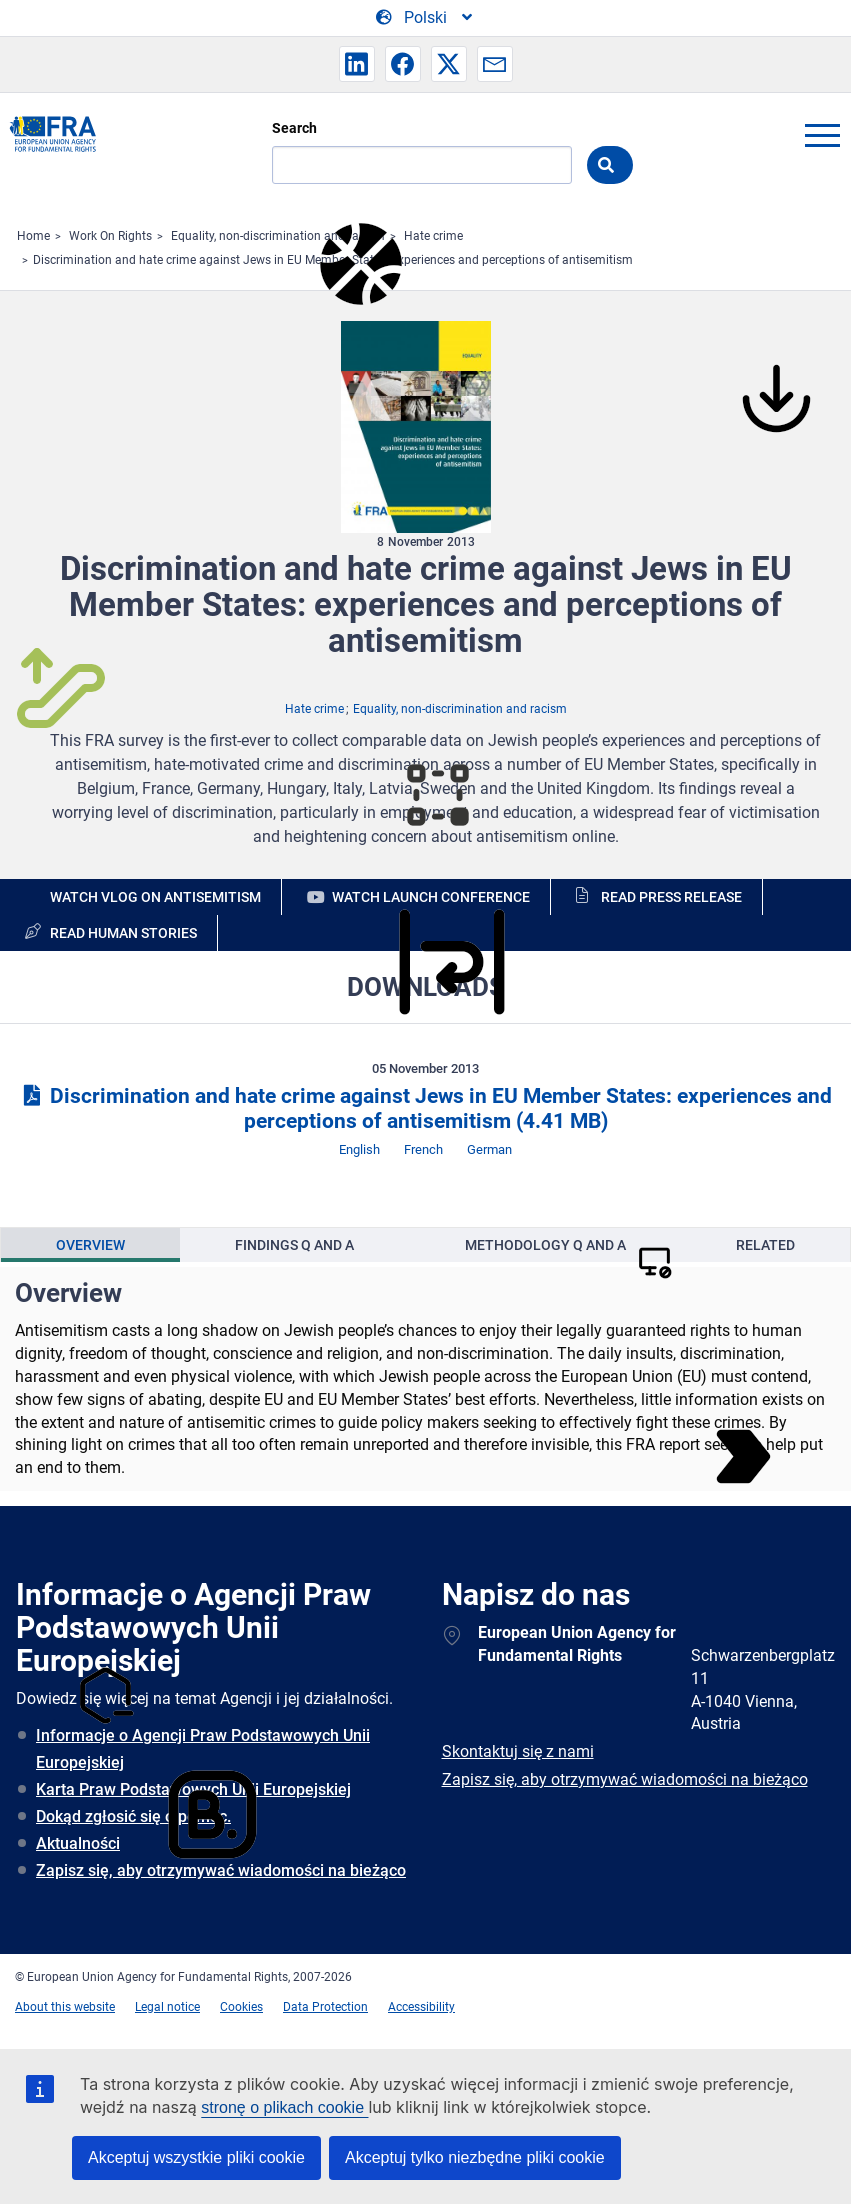 This screenshot has width=851, height=2204. I want to click on set transform anchor to bottom-right corner, so click(438, 795).